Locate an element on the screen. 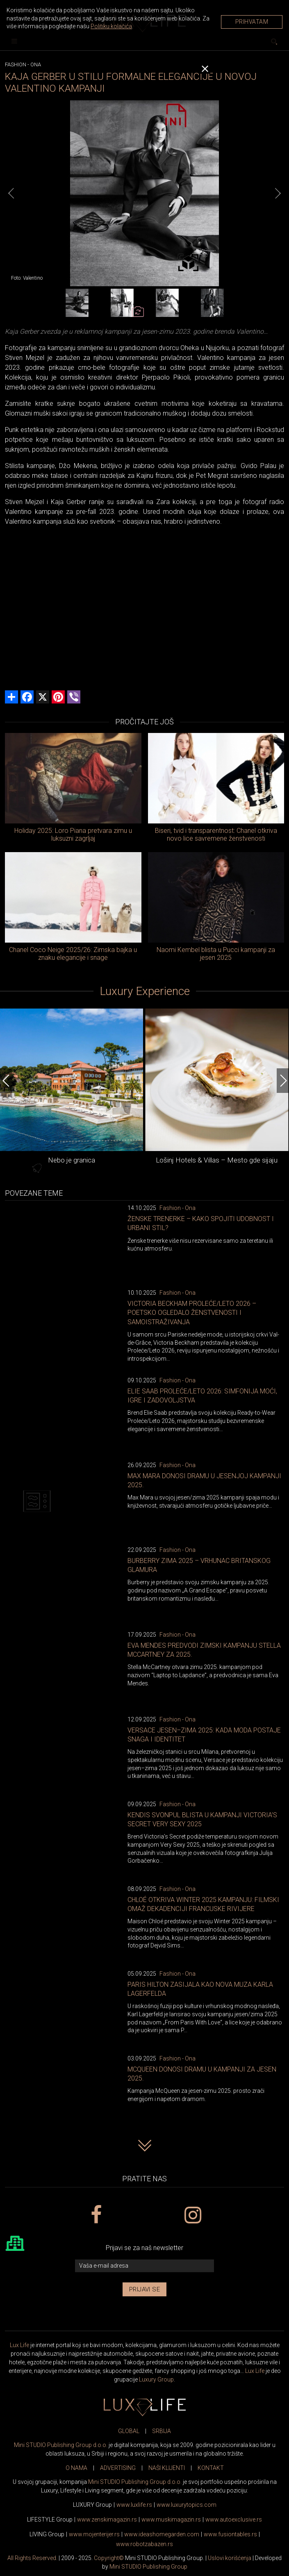  notifications are active is located at coordinates (37, 1168).